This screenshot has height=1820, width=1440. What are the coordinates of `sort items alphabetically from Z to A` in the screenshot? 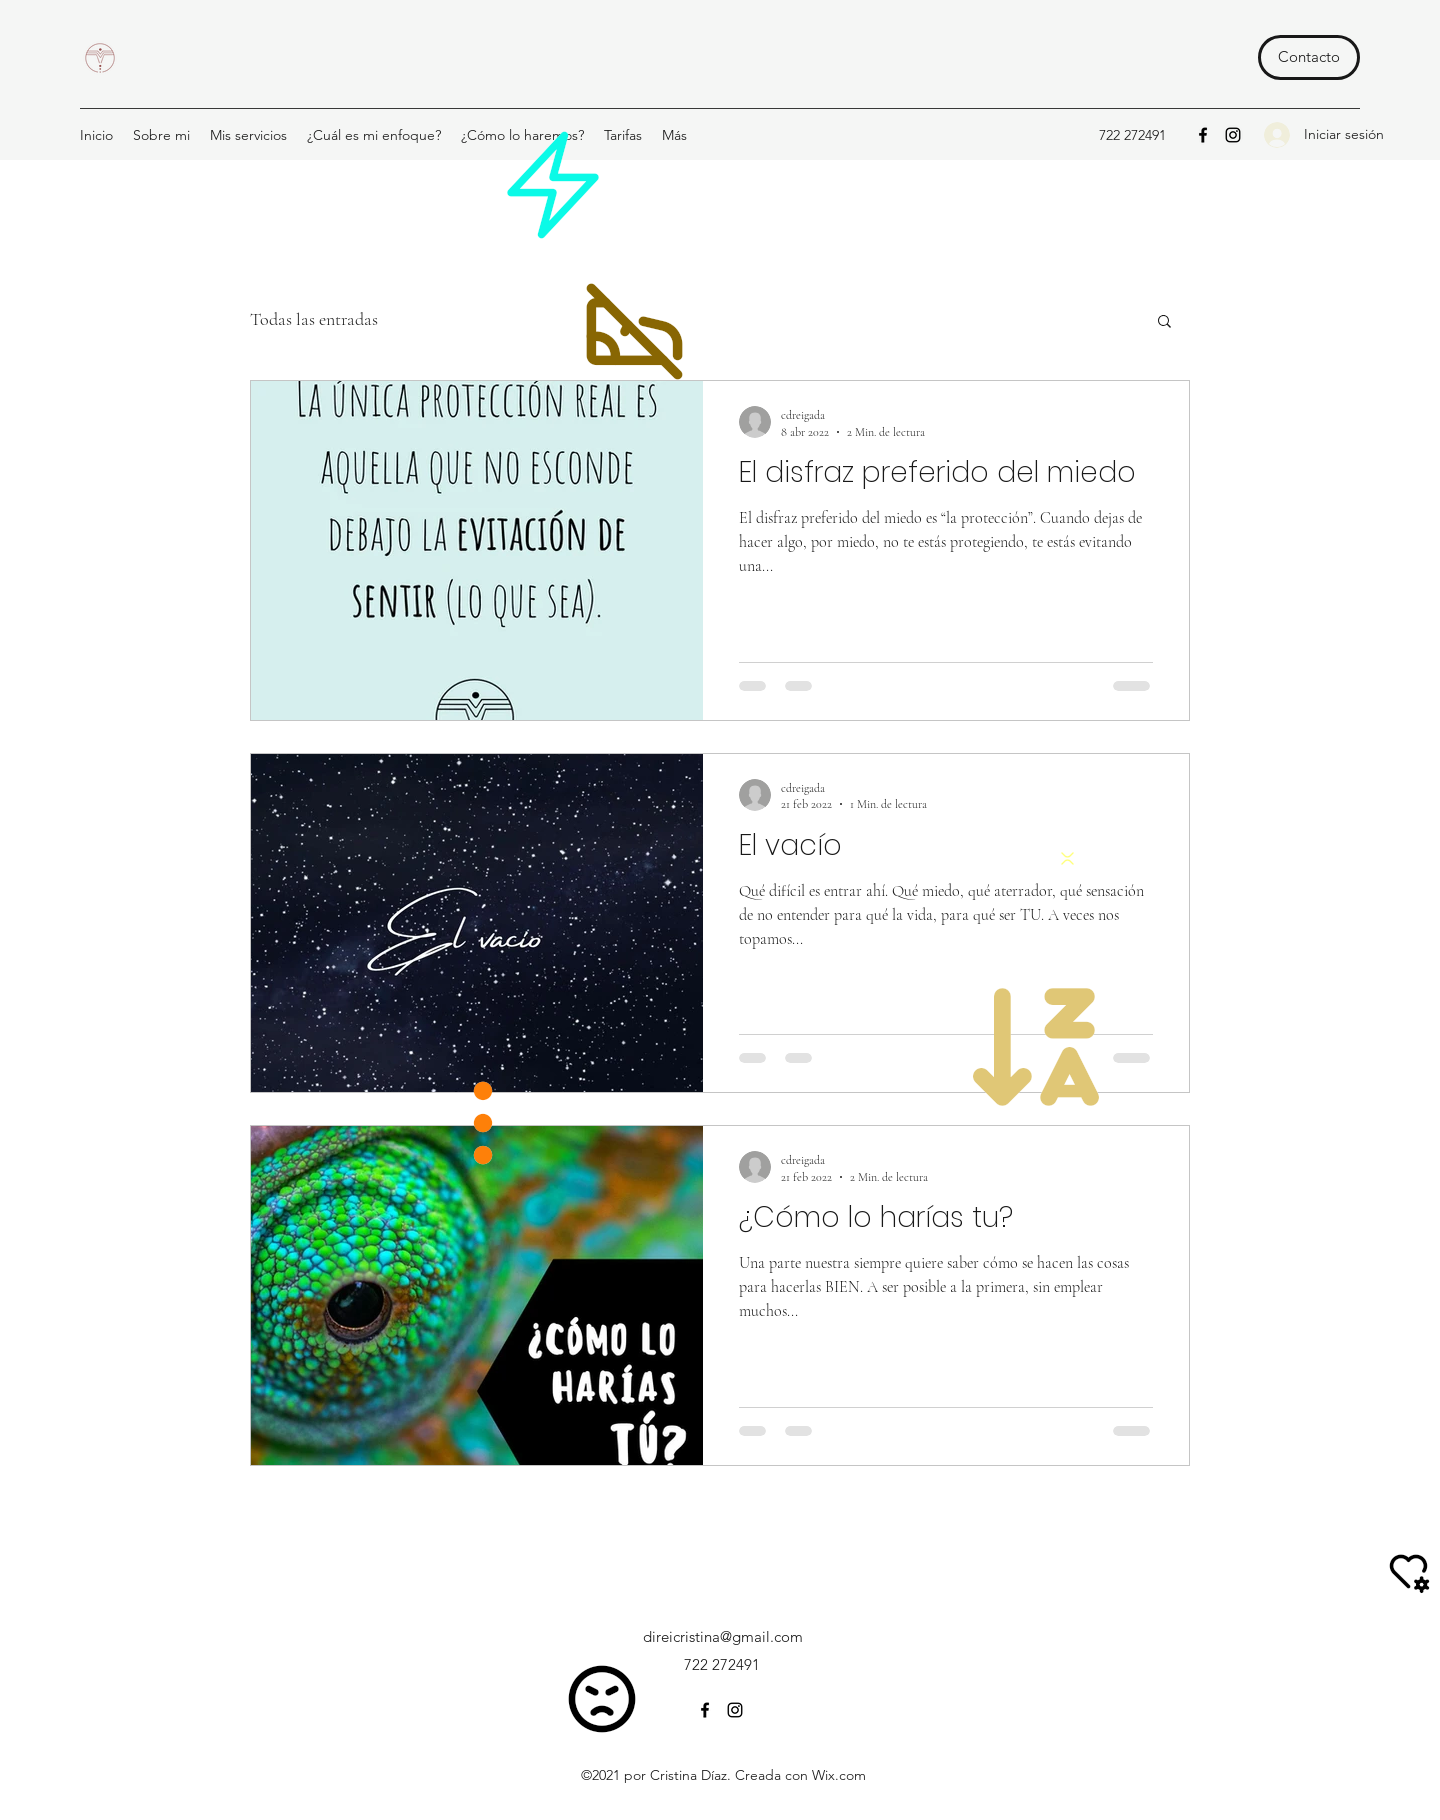 It's located at (1036, 1047).